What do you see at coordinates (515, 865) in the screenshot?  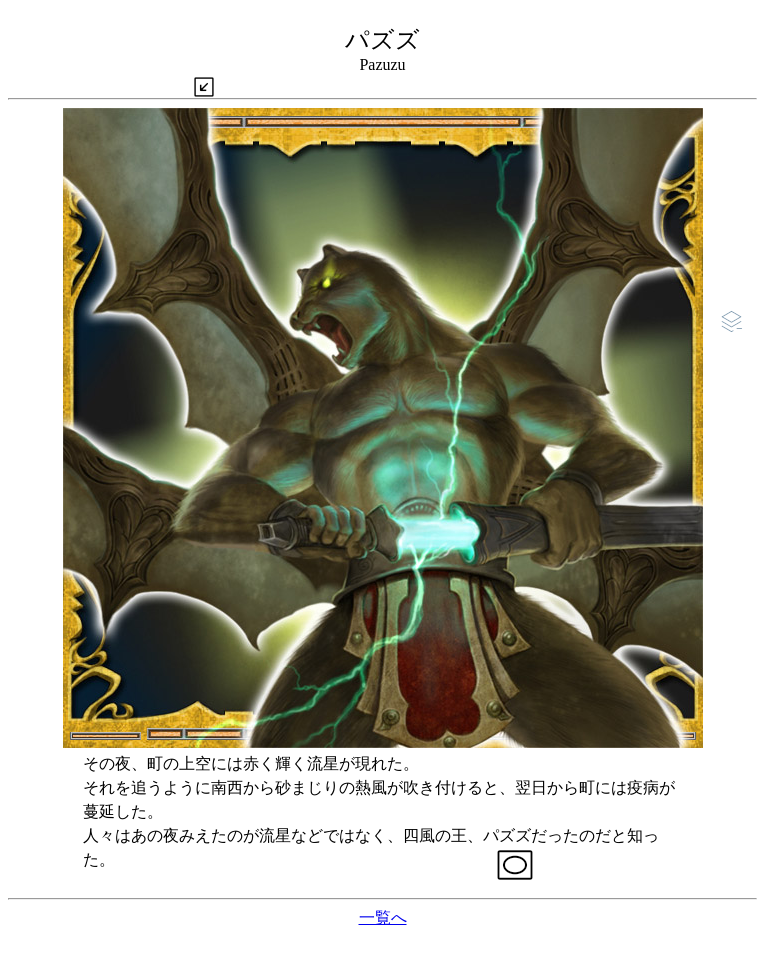 I see `apply vignette effect to photo` at bounding box center [515, 865].